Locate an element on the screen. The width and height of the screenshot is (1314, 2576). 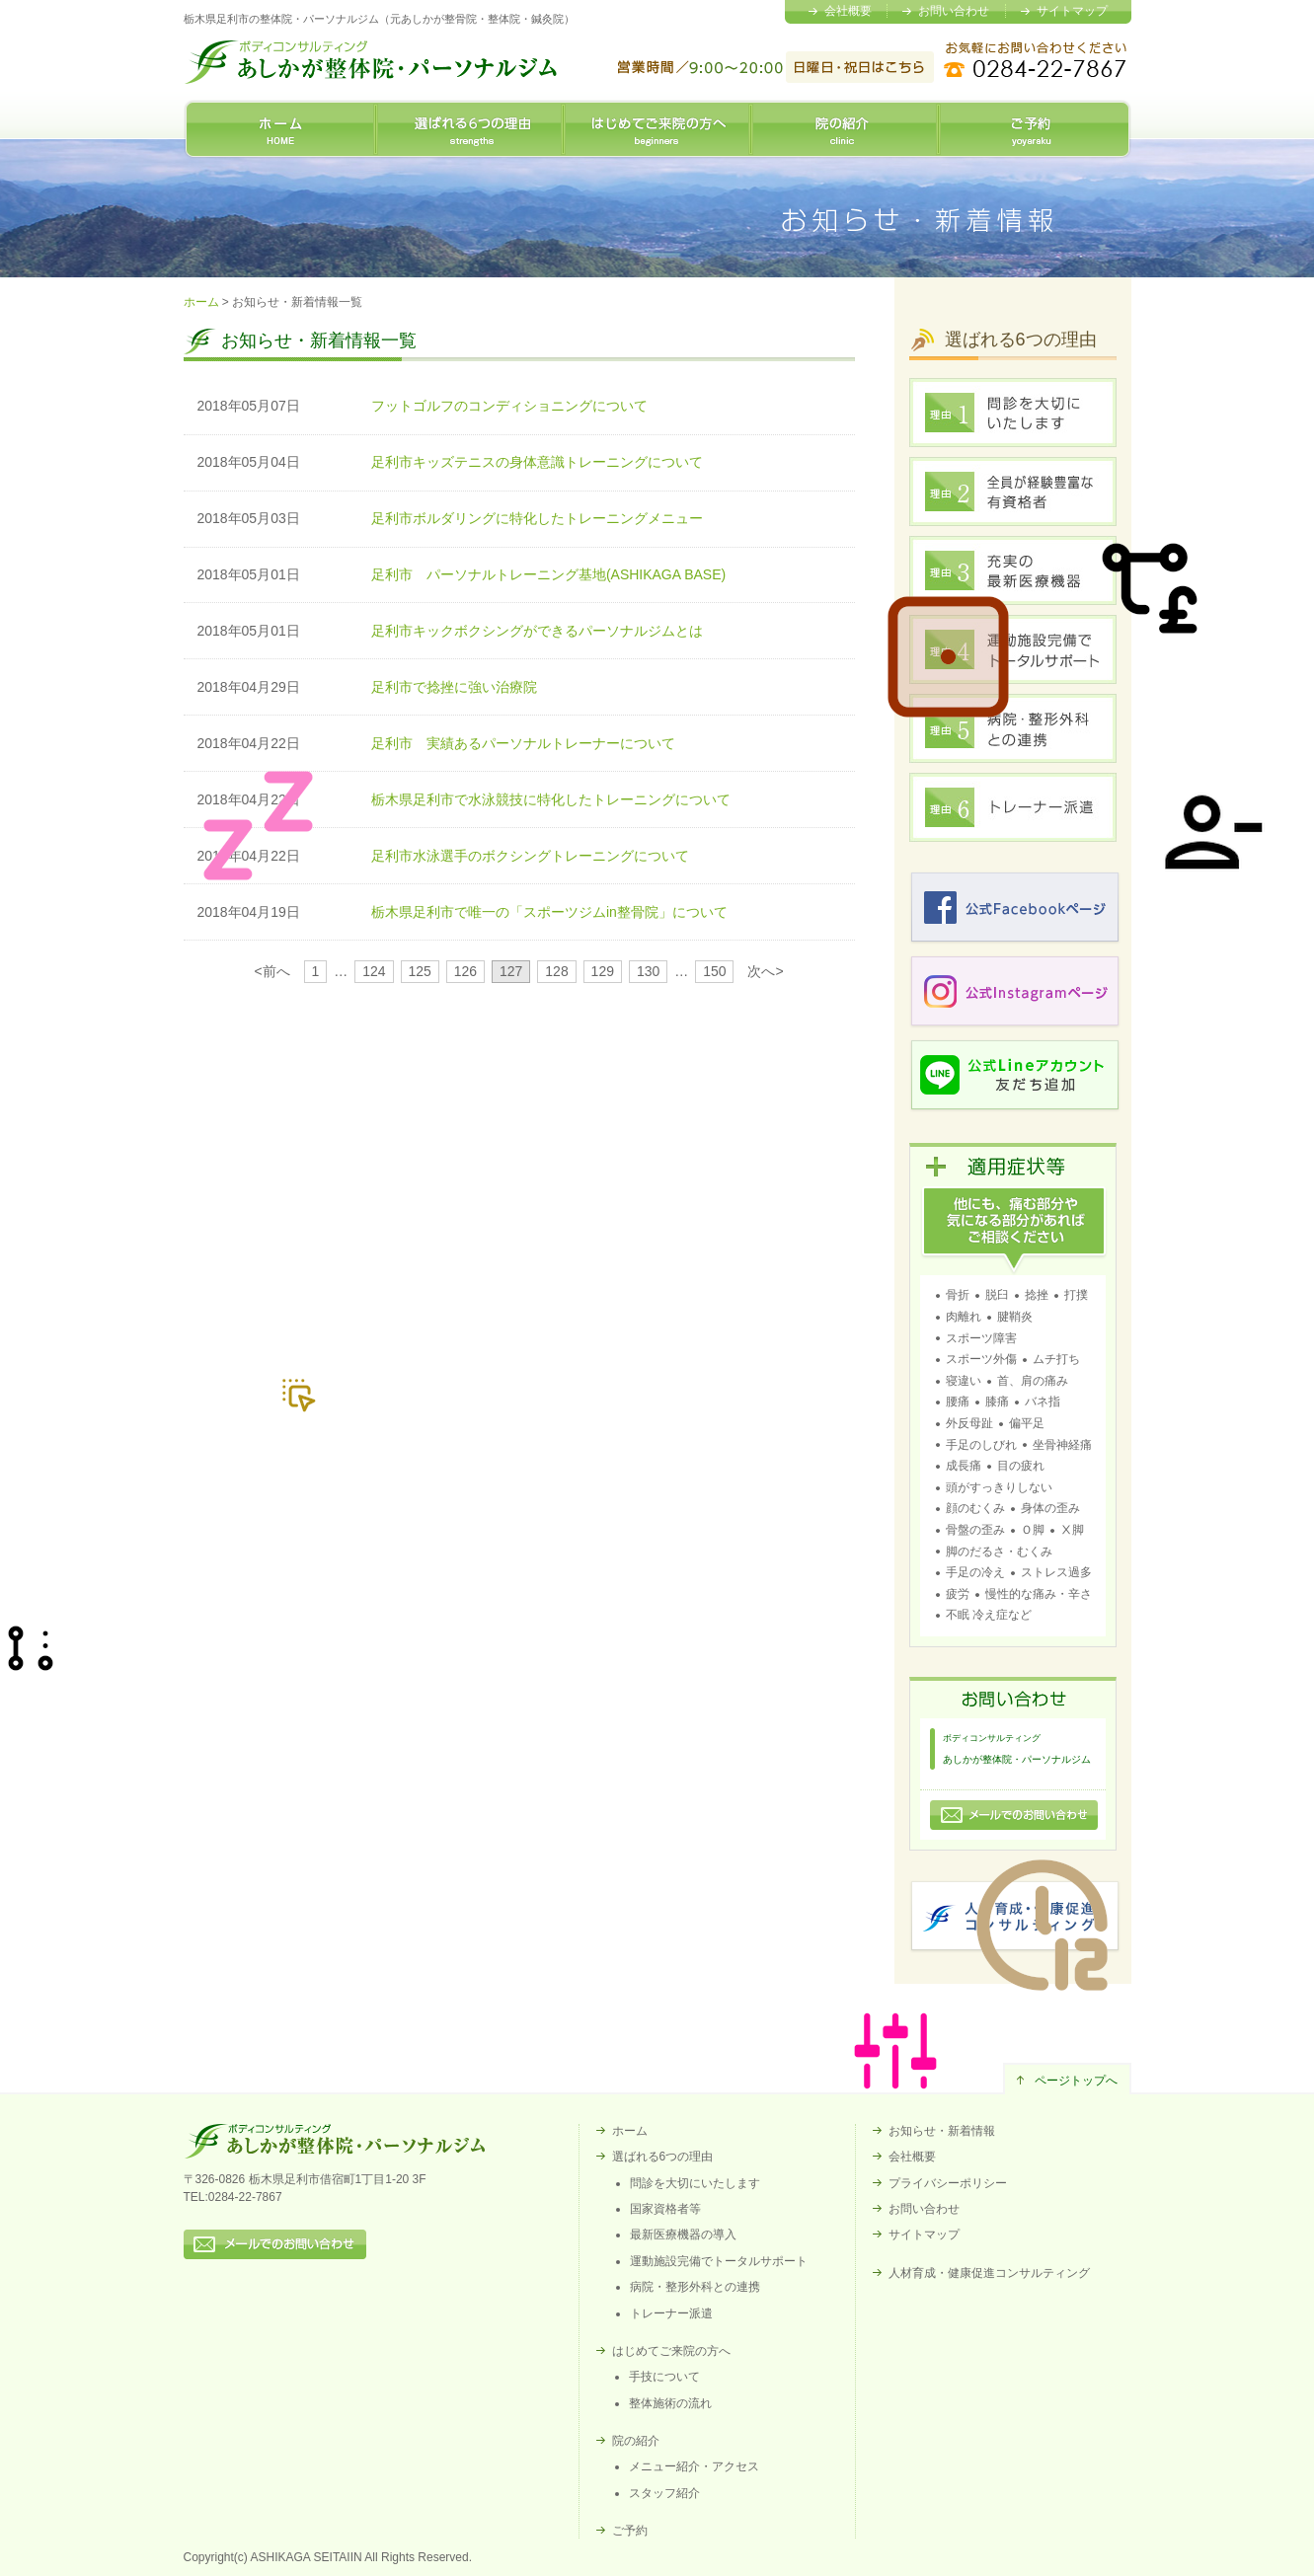
remove a contact or friend is located at coordinates (1211, 832).